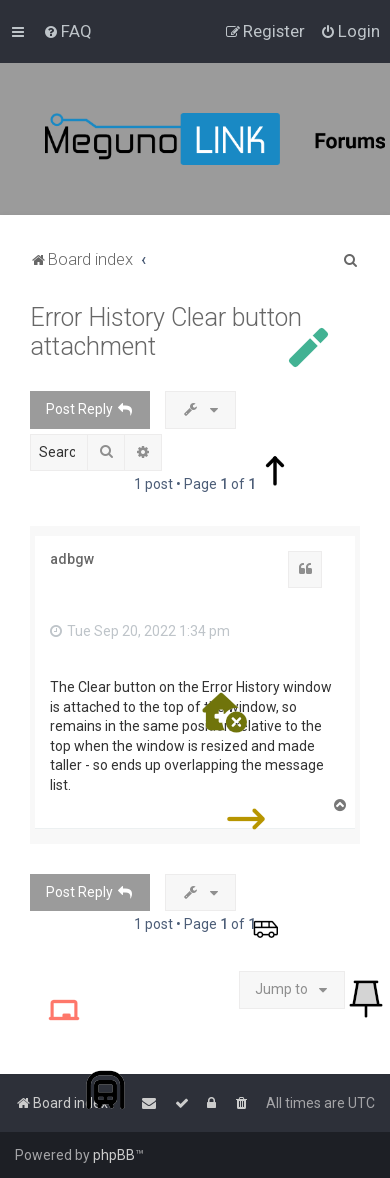  I want to click on pin an item to keep it visible, so click(366, 997).